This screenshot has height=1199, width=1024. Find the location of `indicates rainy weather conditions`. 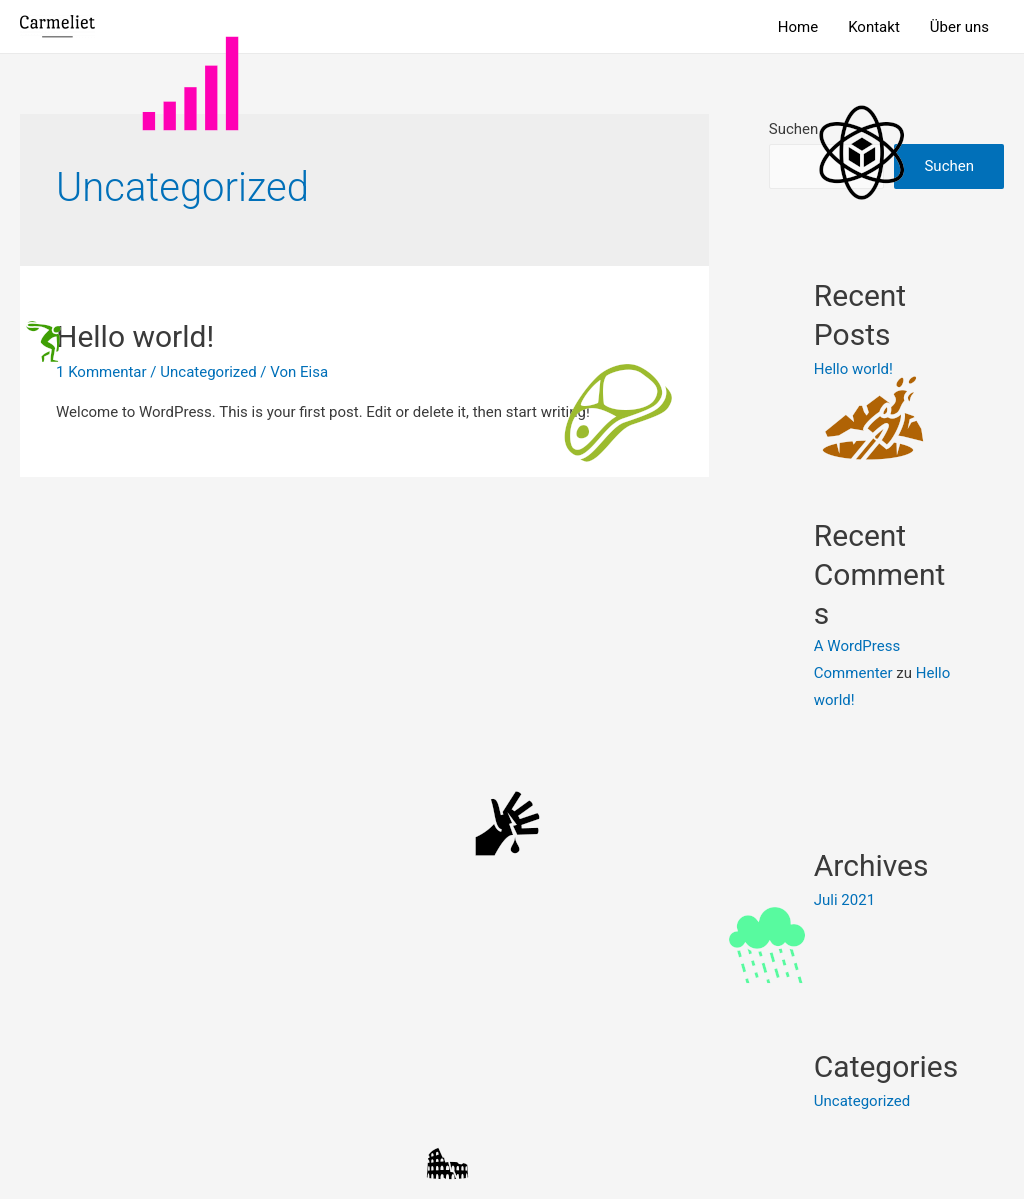

indicates rainy weather conditions is located at coordinates (767, 945).